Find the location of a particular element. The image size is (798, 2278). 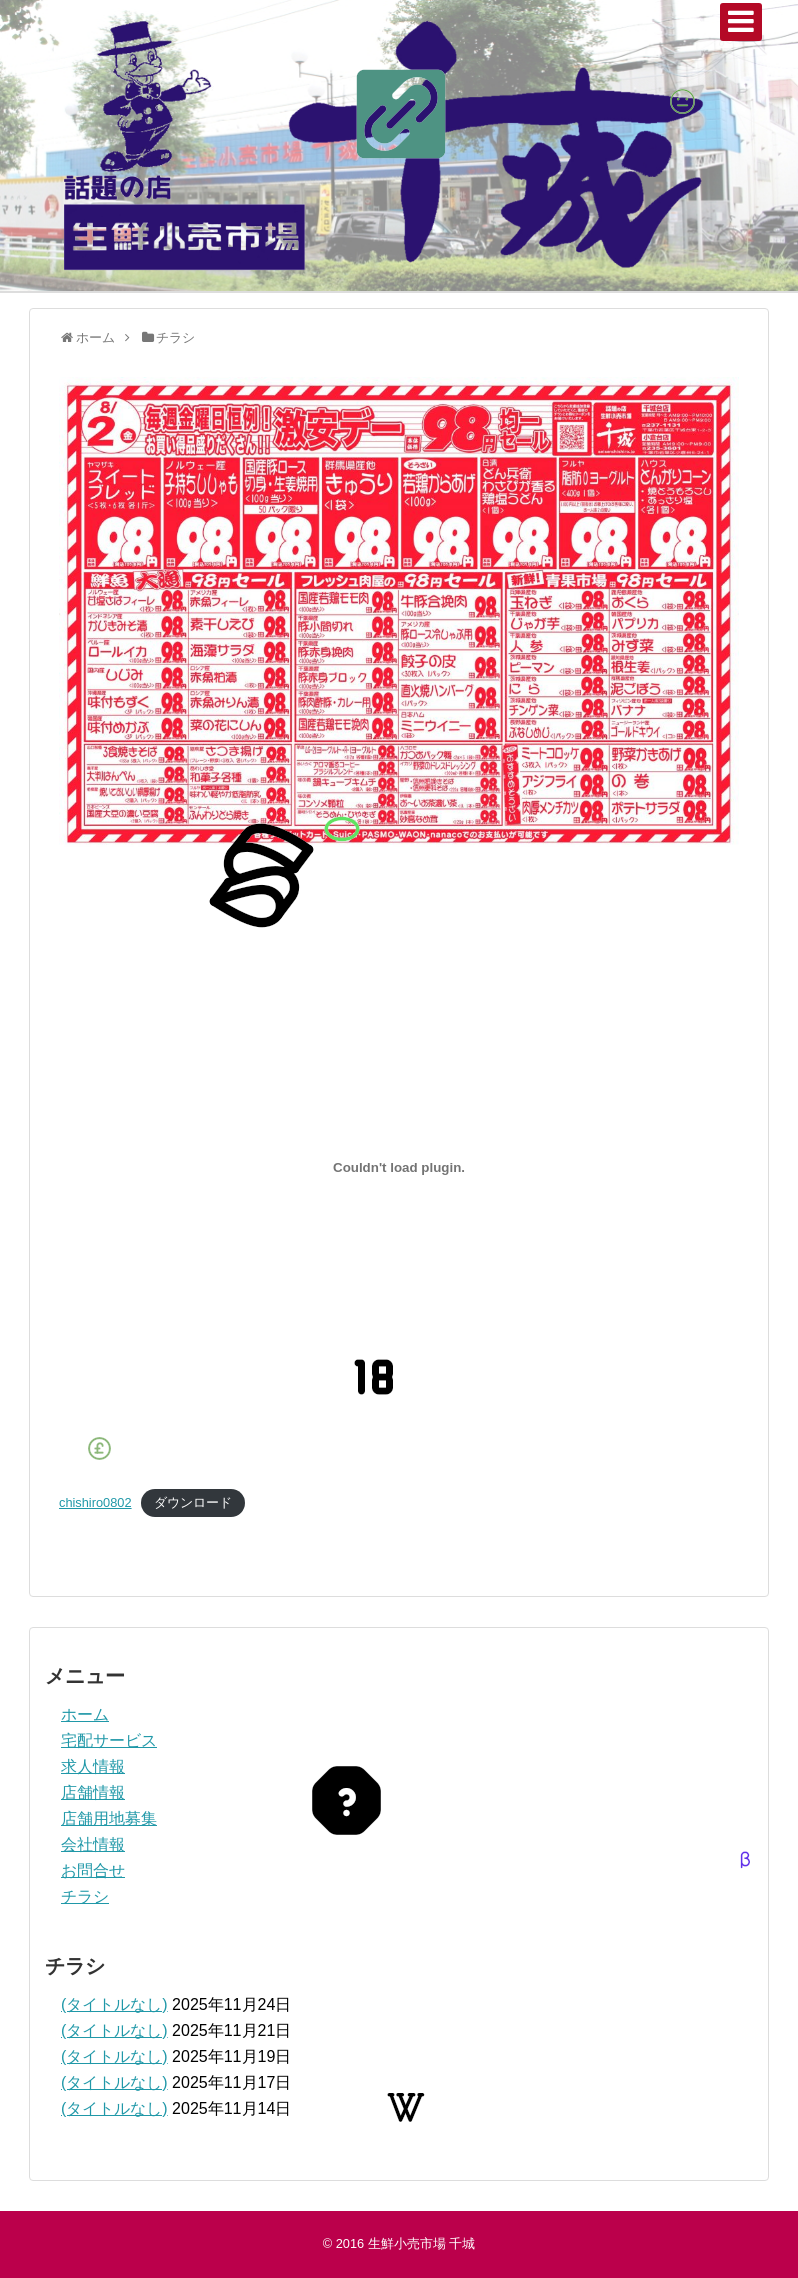

indicates 18 unread notifications or items is located at coordinates (372, 1377).